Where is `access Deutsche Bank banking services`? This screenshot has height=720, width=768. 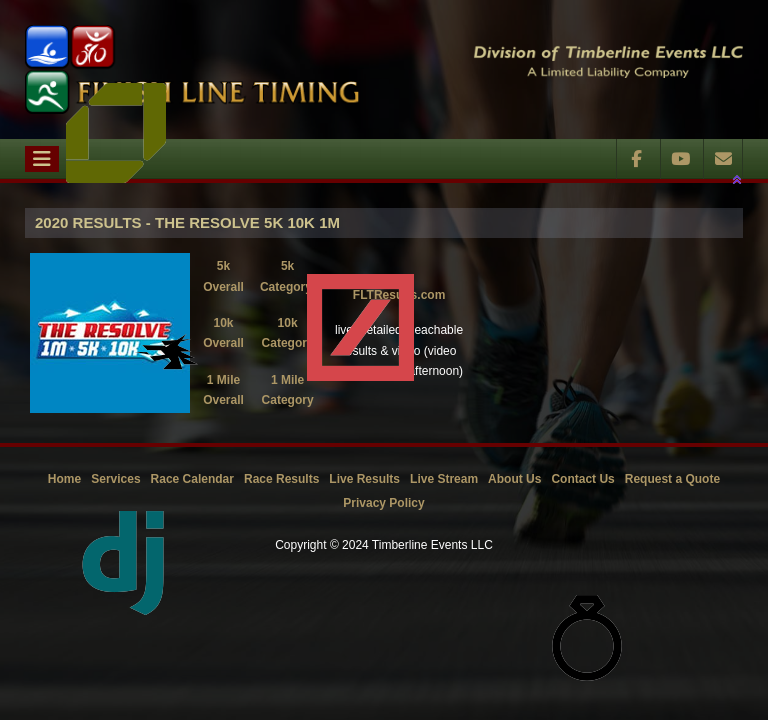
access Deutsche Bank banking services is located at coordinates (360, 327).